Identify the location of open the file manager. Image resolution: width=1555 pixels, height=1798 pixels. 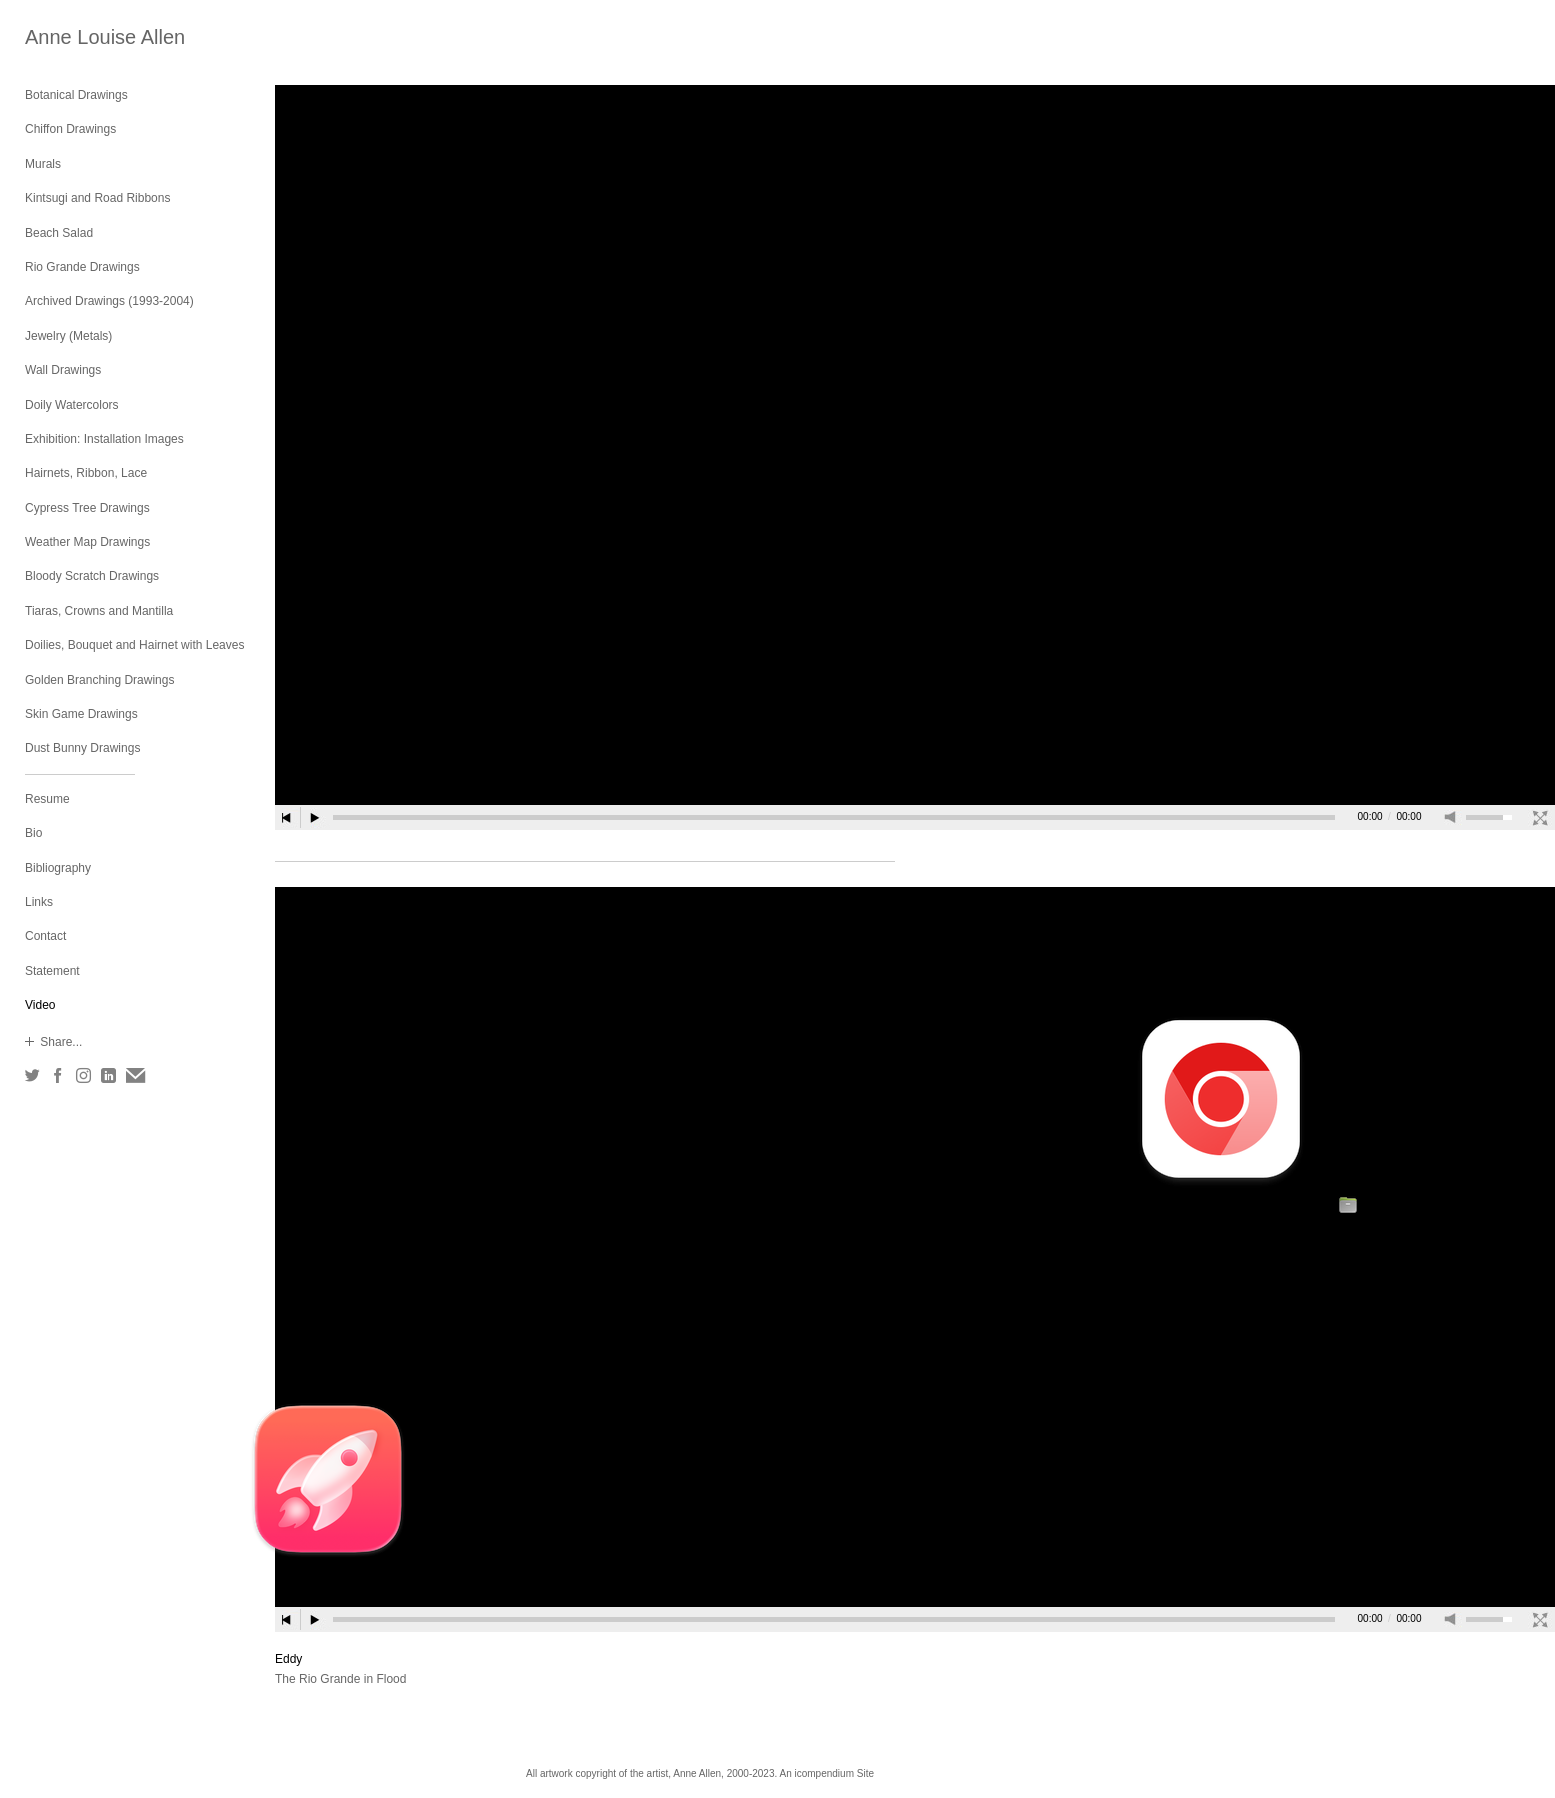
(1348, 1205).